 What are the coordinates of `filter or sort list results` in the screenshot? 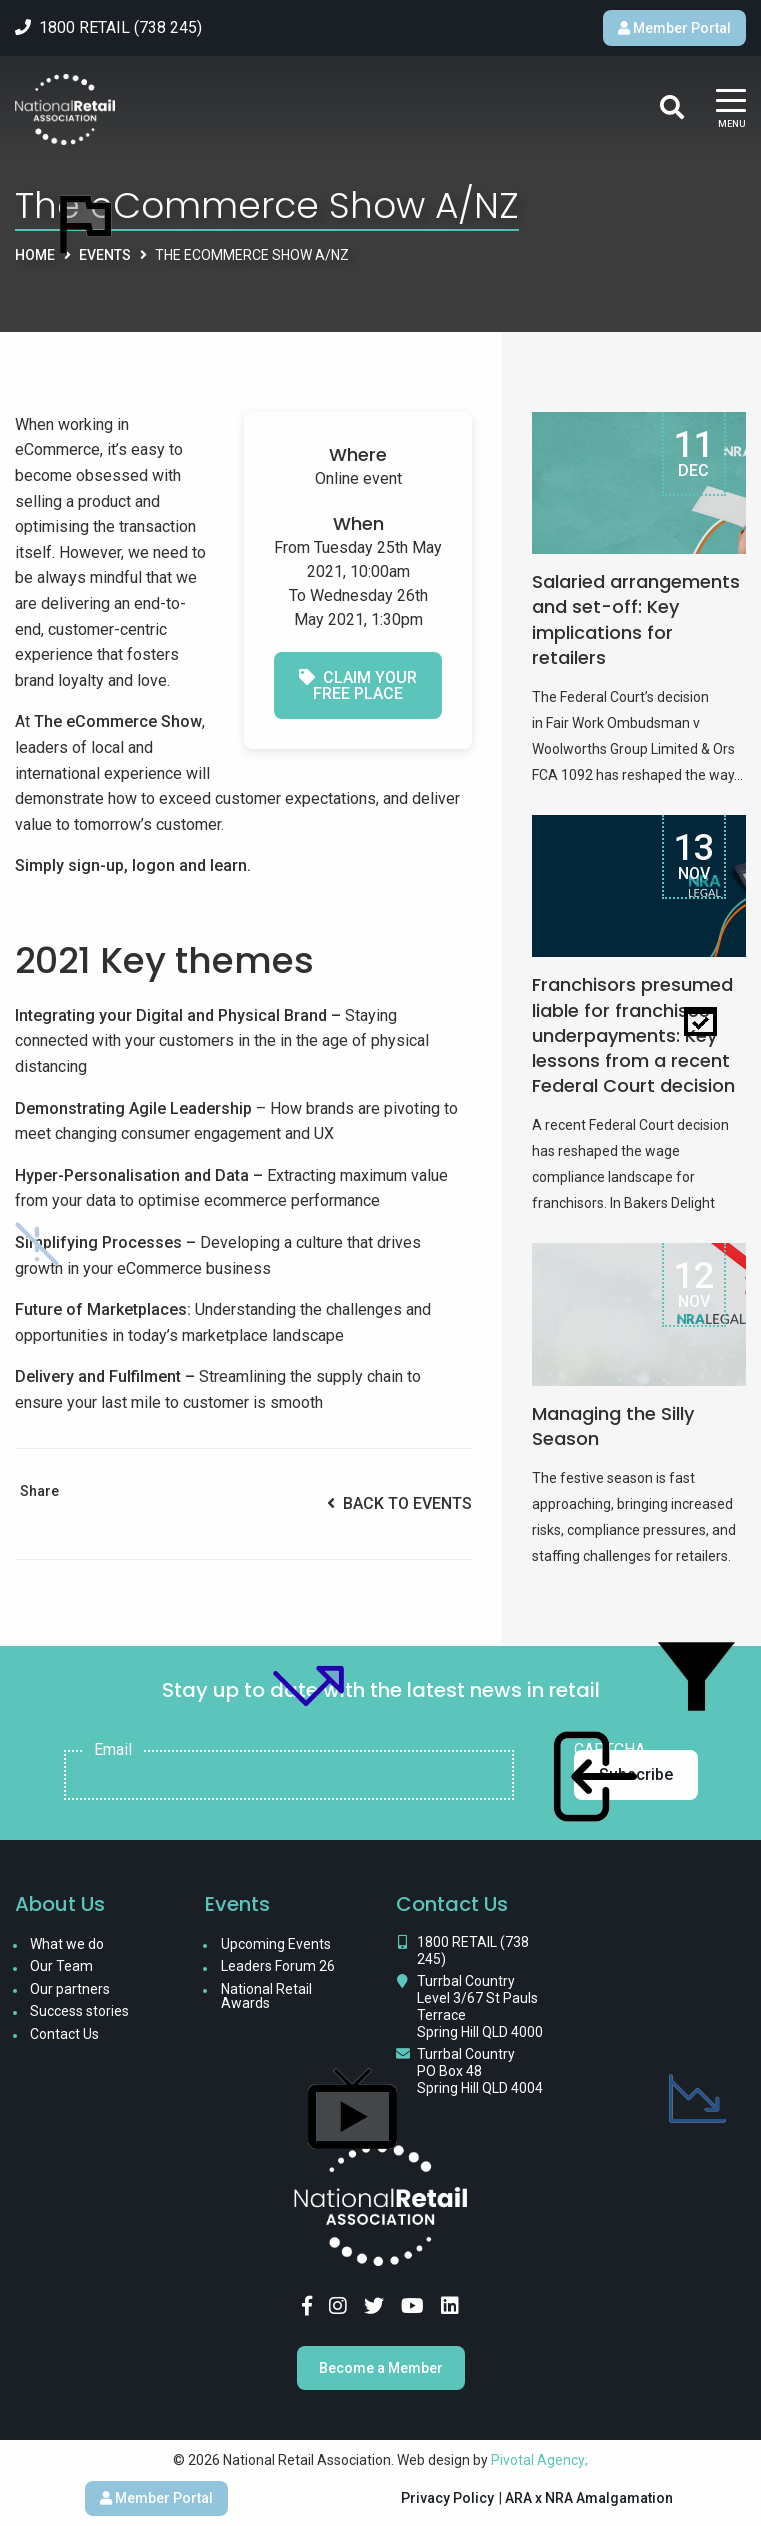 It's located at (696, 1676).